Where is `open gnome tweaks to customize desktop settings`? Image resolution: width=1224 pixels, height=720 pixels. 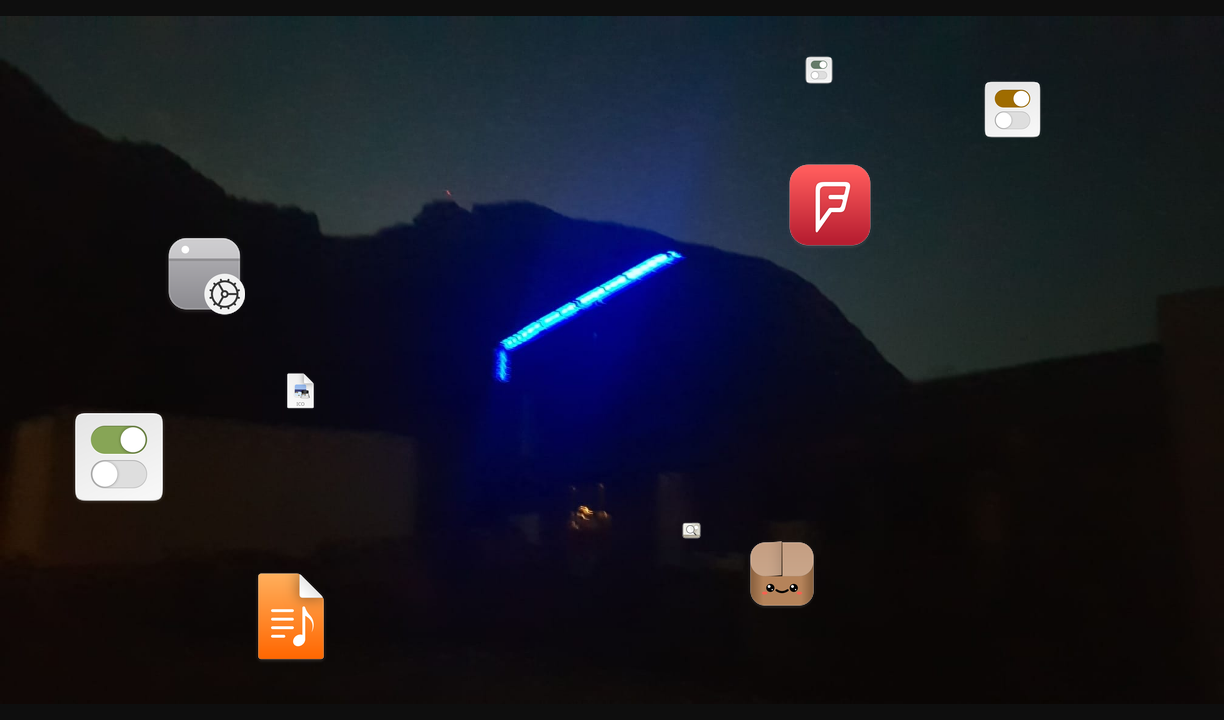
open gnome tweaks to customize desktop settings is located at coordinates (1012, 109).